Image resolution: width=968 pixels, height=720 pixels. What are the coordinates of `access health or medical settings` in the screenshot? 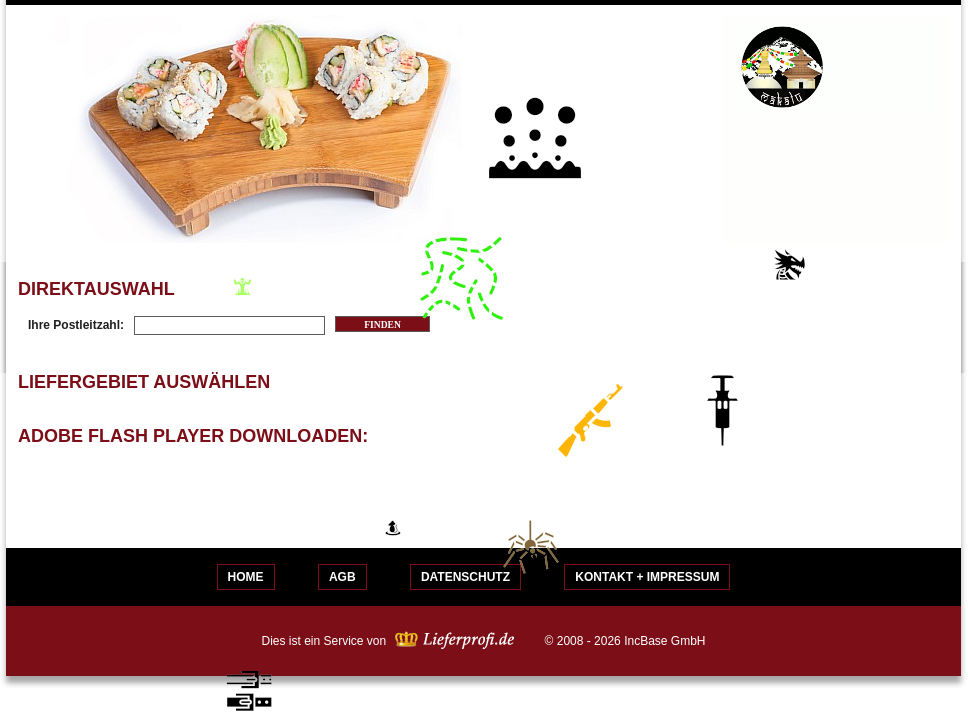 It's located at (722, 410).